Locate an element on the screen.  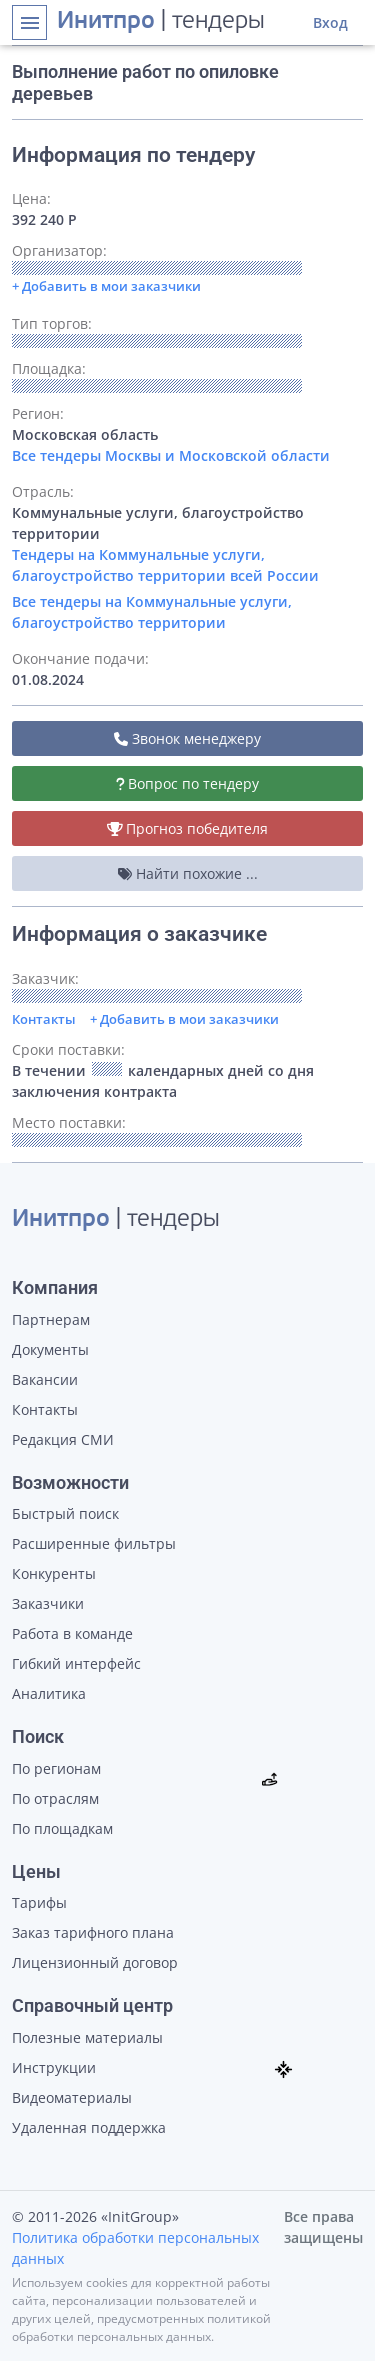
collapse or minimize content is located at coordinates (283, 2069).